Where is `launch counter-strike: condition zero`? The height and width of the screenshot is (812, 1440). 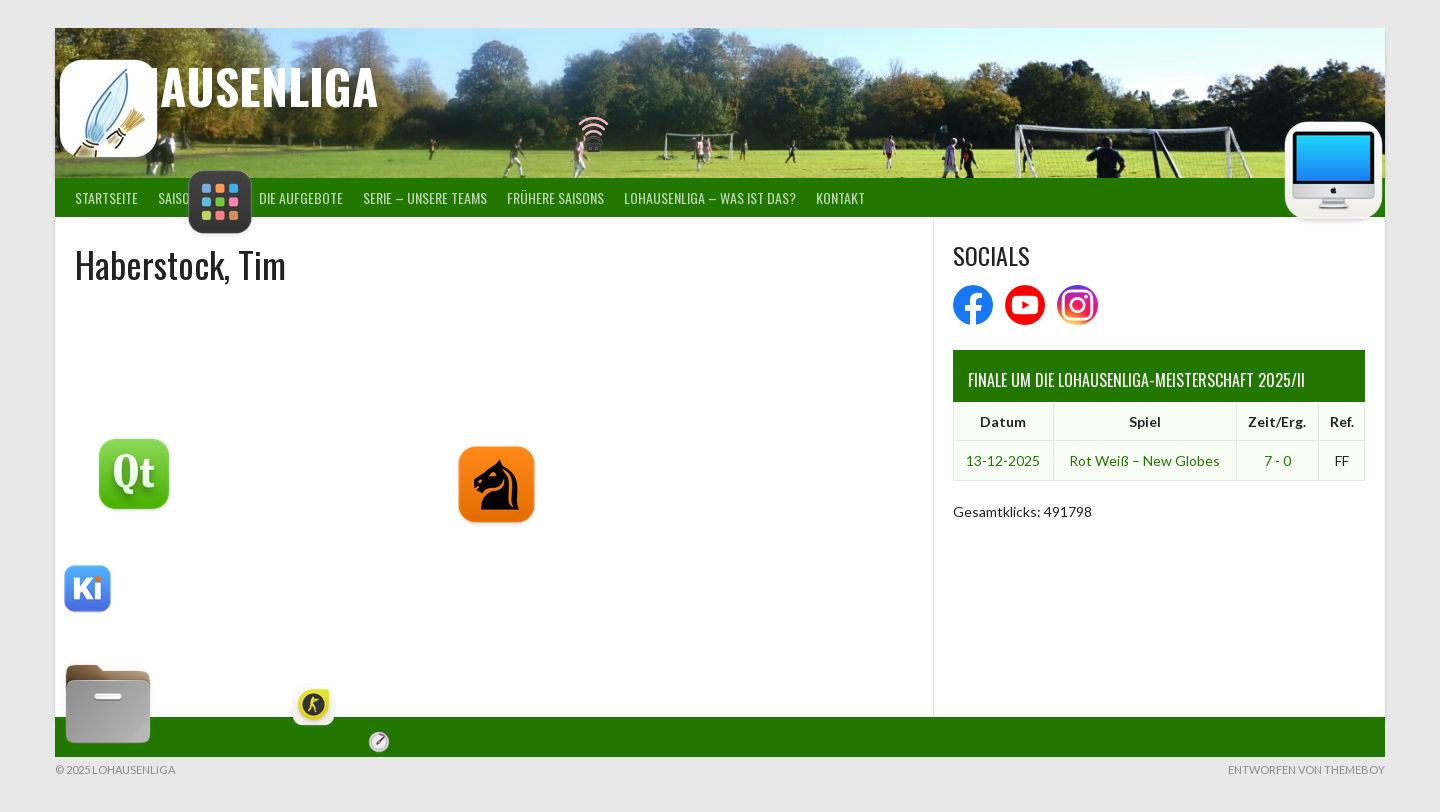 launch counter-strike: condition zero is located at coordinates (313, 704).